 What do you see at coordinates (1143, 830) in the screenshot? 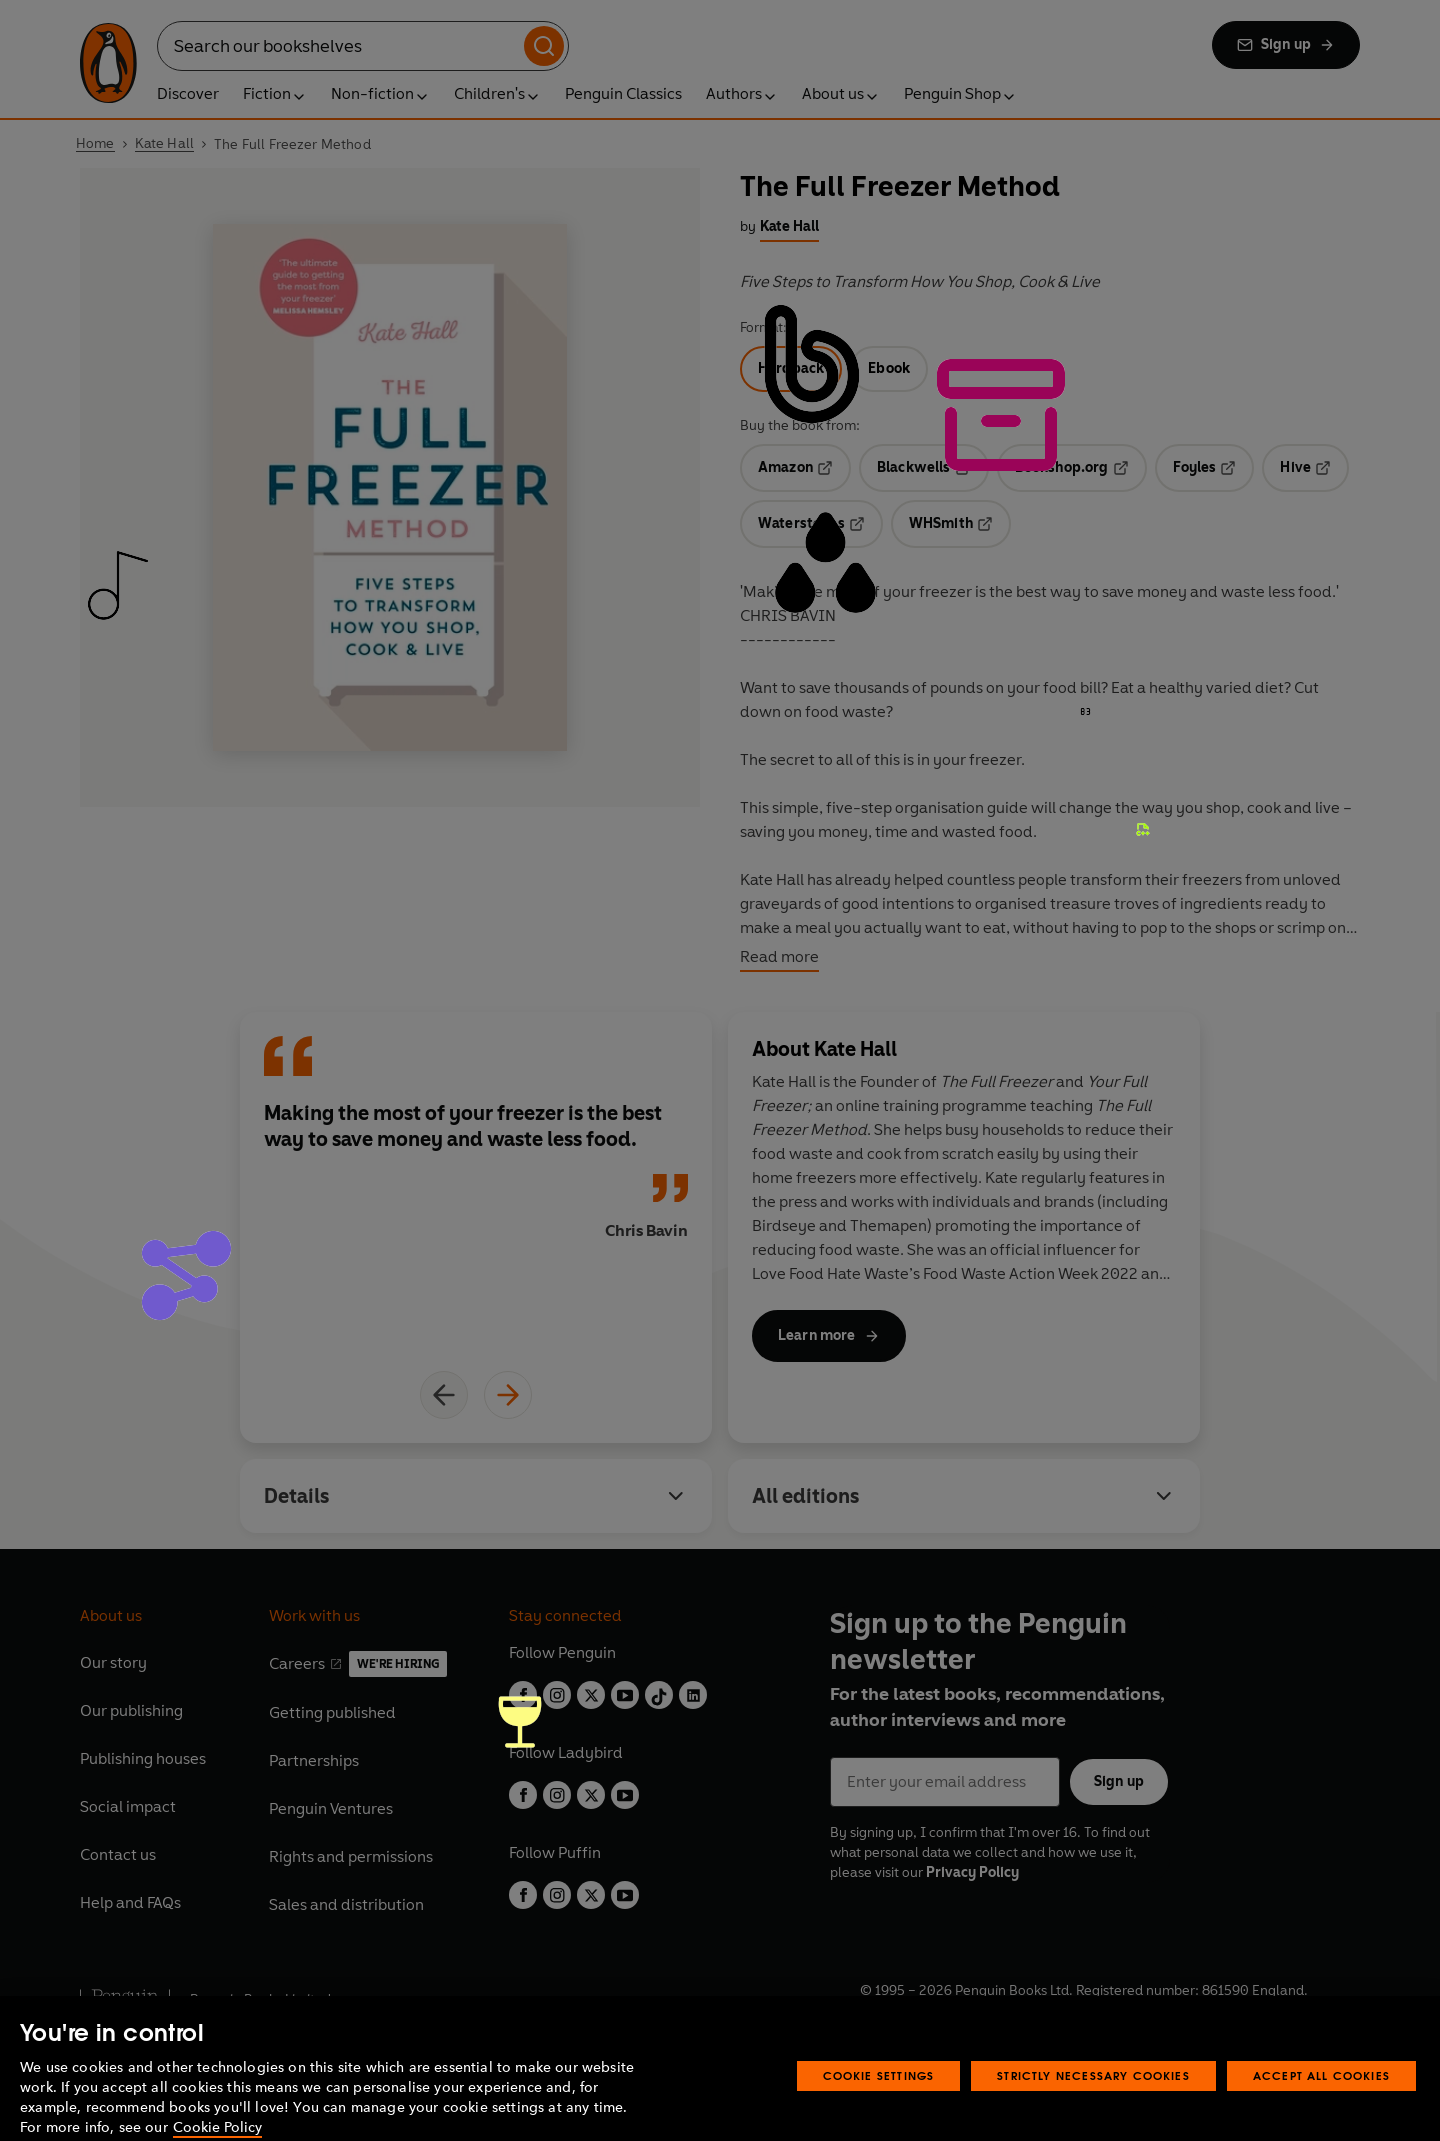
I see `a C++ source code file` at bounding box center [1143, 830].